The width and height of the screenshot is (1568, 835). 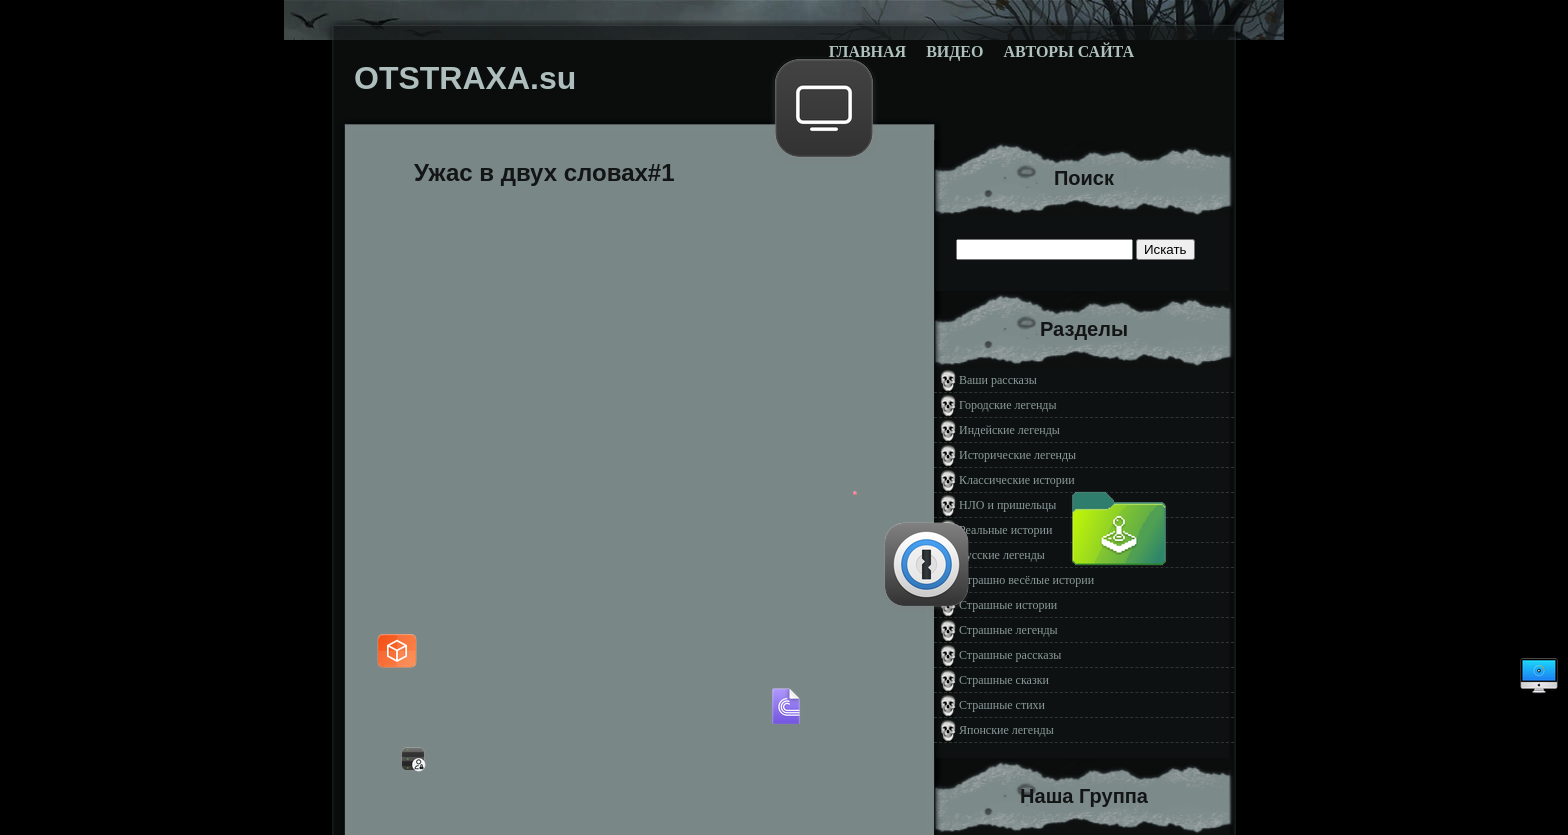 What do you see at coordinates (1119, 531) in the screenshot?
I see `open your GameJolt games folder` at bounding box center [1119, 531].